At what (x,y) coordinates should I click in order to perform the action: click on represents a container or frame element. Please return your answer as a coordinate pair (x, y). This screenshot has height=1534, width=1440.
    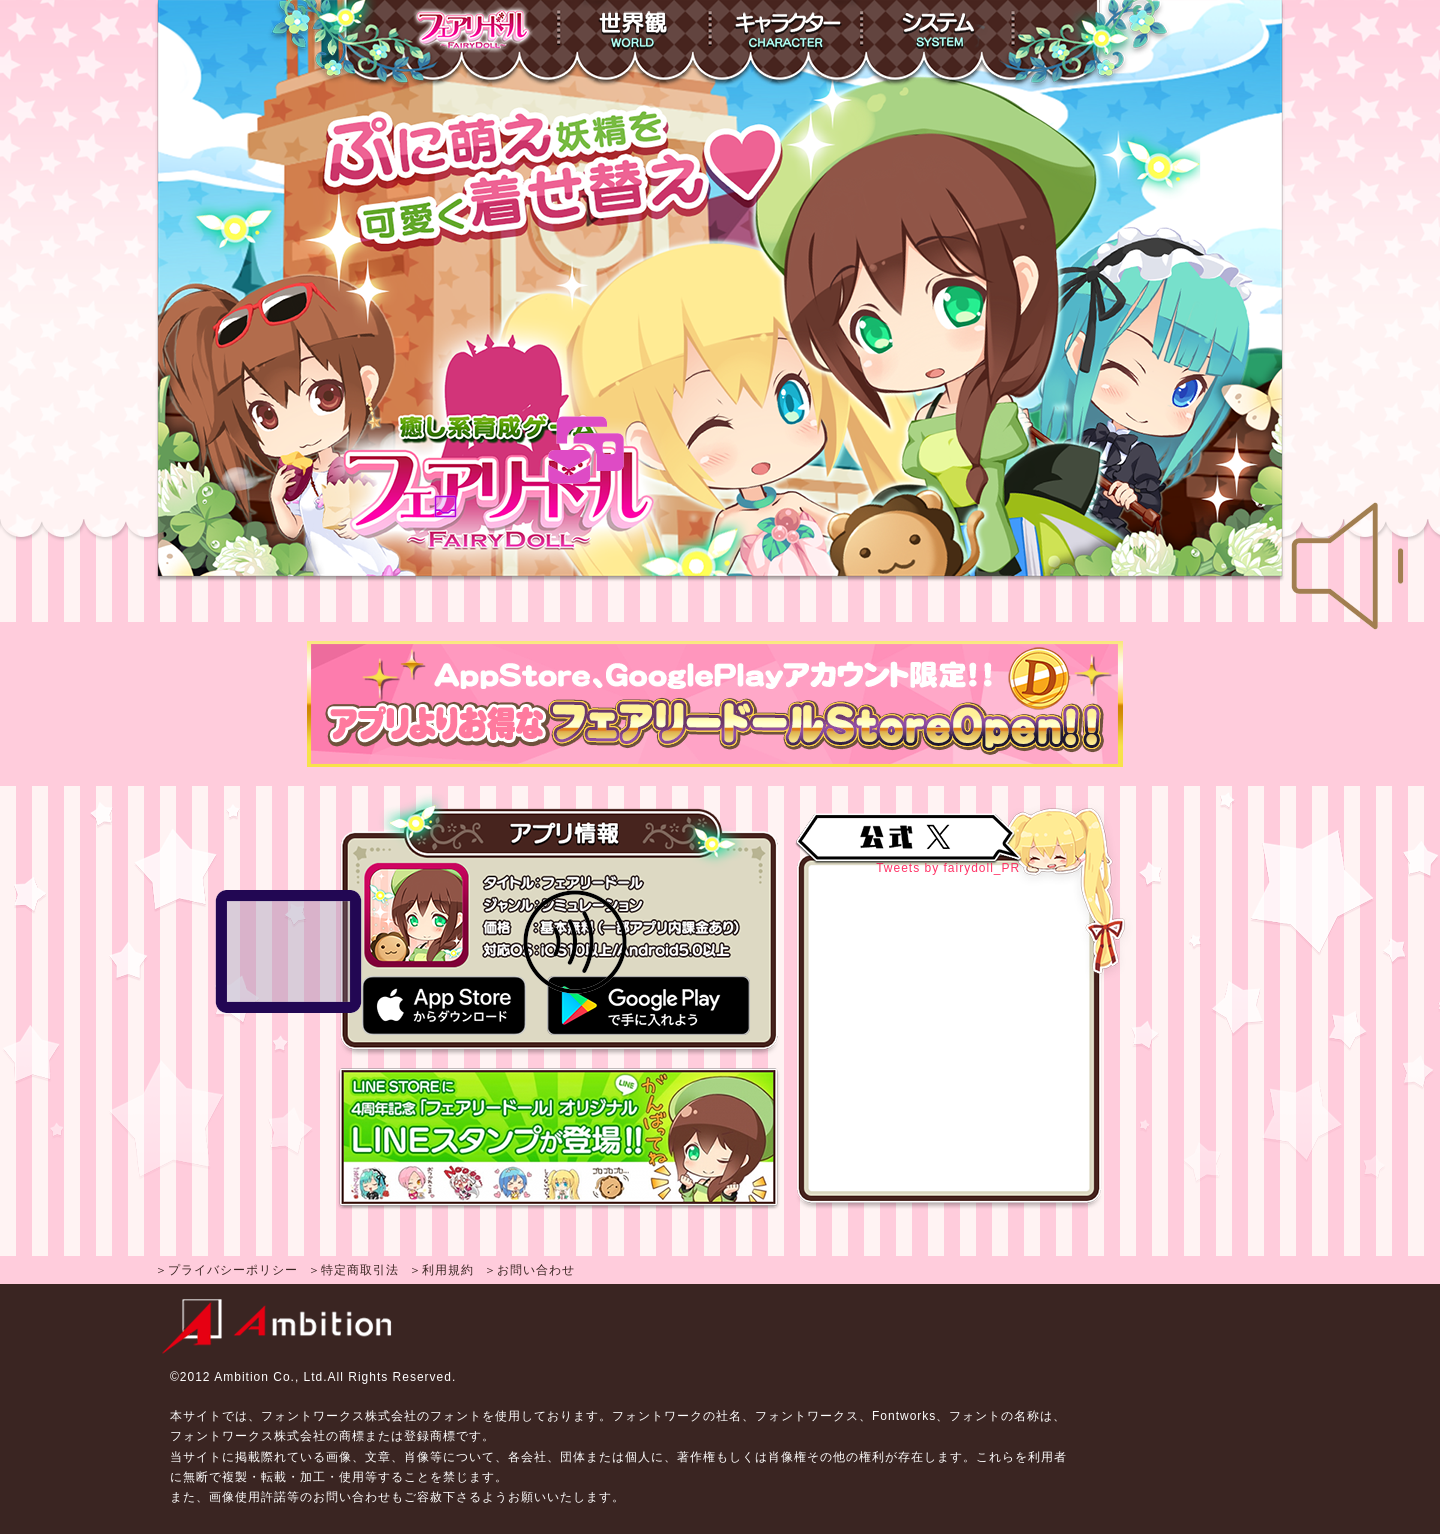
    Looking at the image, I should click on (288, 951).